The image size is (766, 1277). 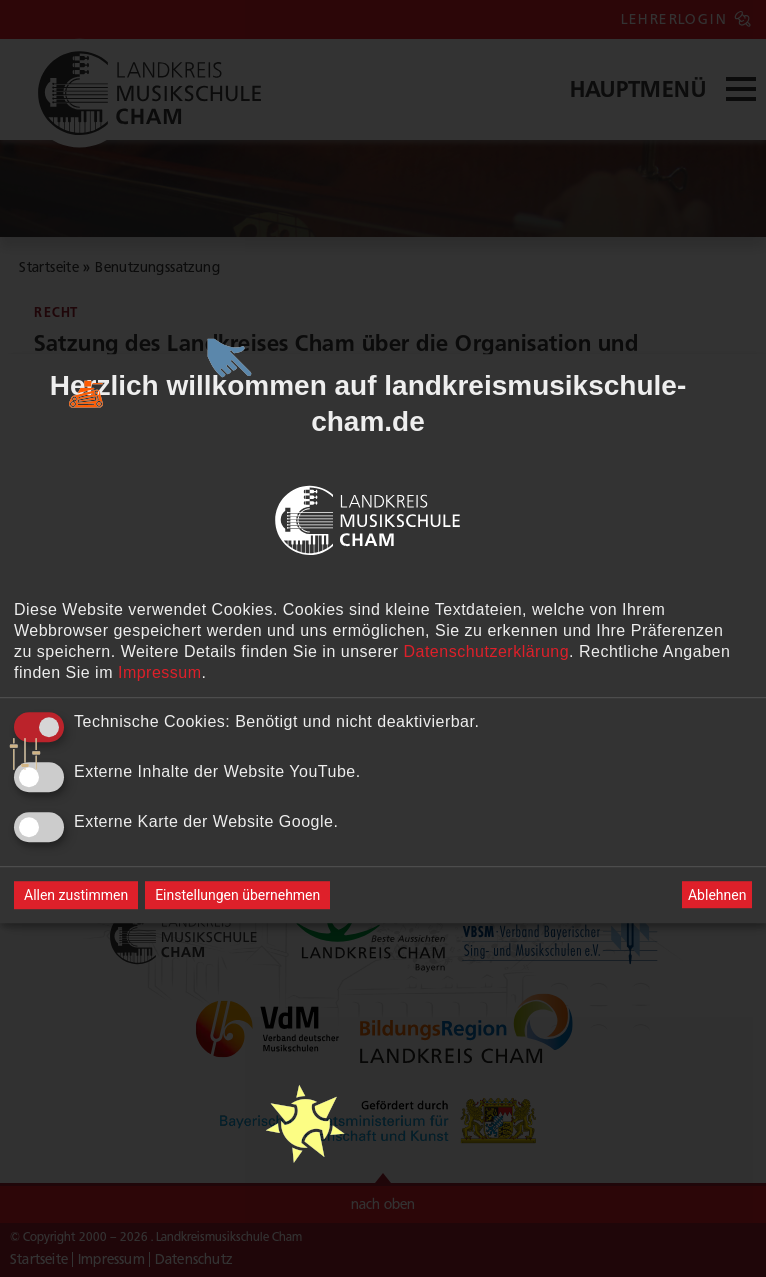 I want to click on select mace weapon in game inventory, so click(x=305, y=1124).